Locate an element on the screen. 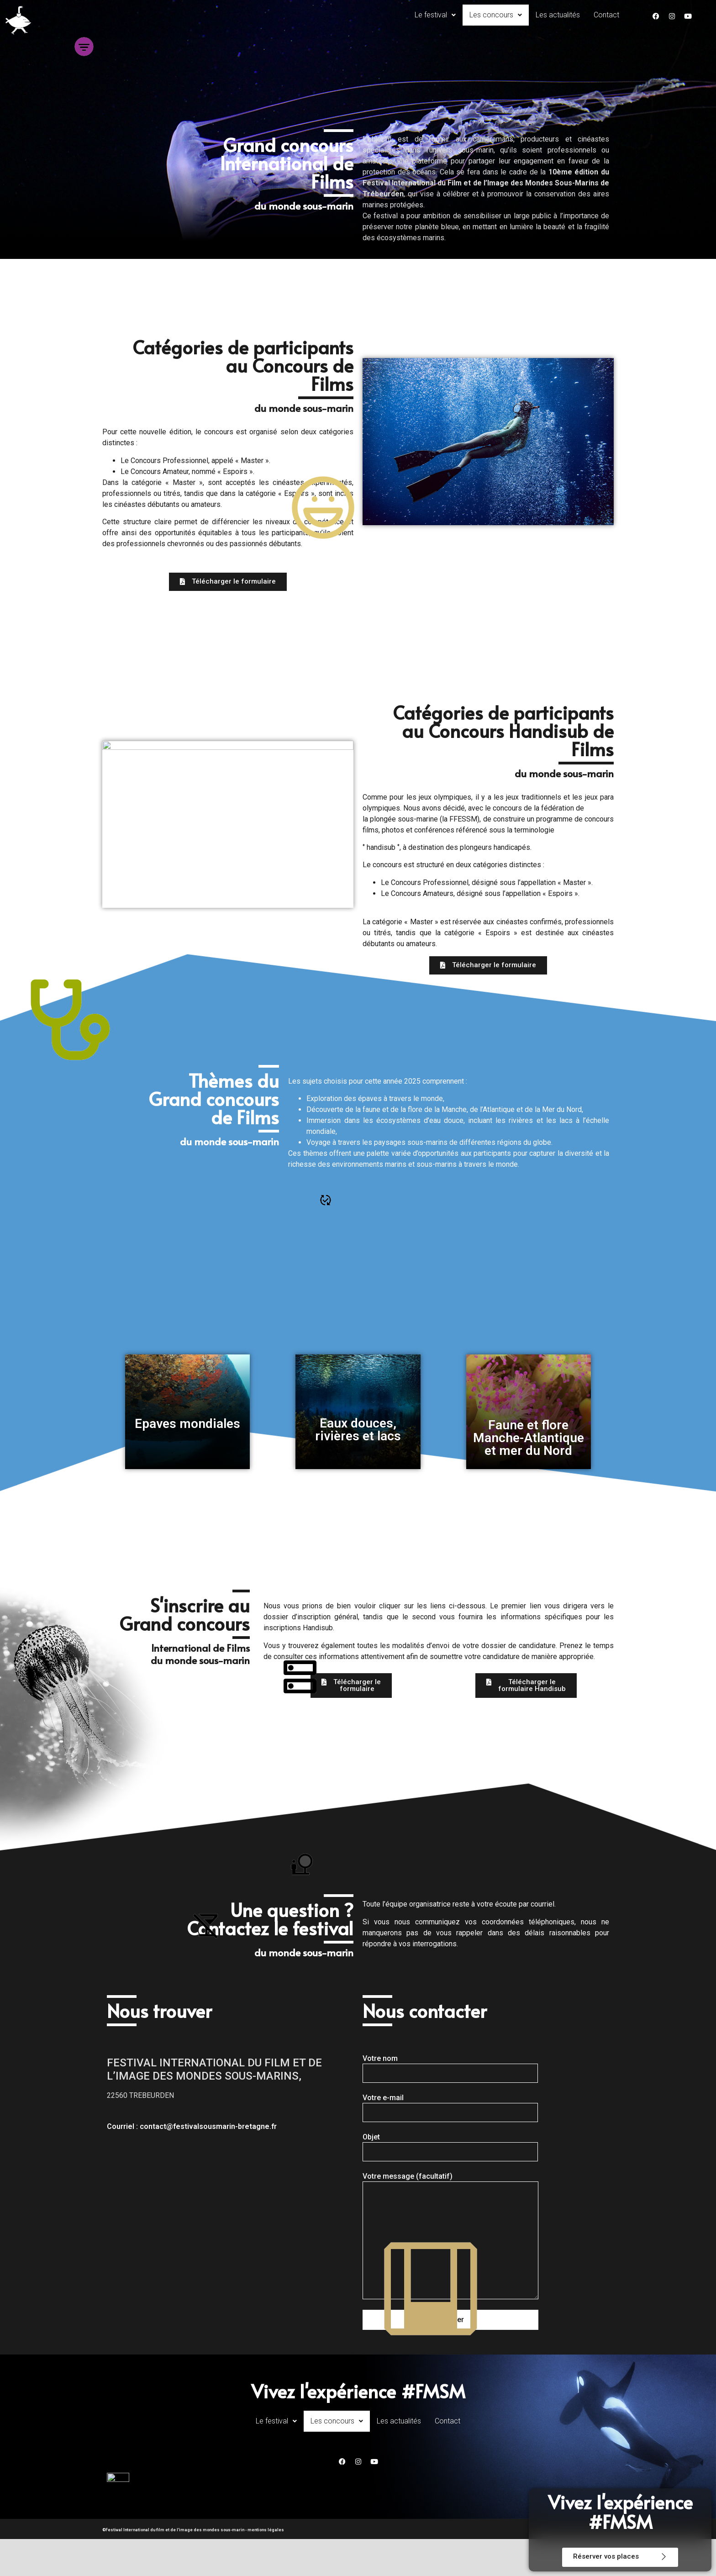 Image resolution: width=716 pixels, height=2576 pixels. explore nature or outdoor activities is located at coordinates (302, 1864).